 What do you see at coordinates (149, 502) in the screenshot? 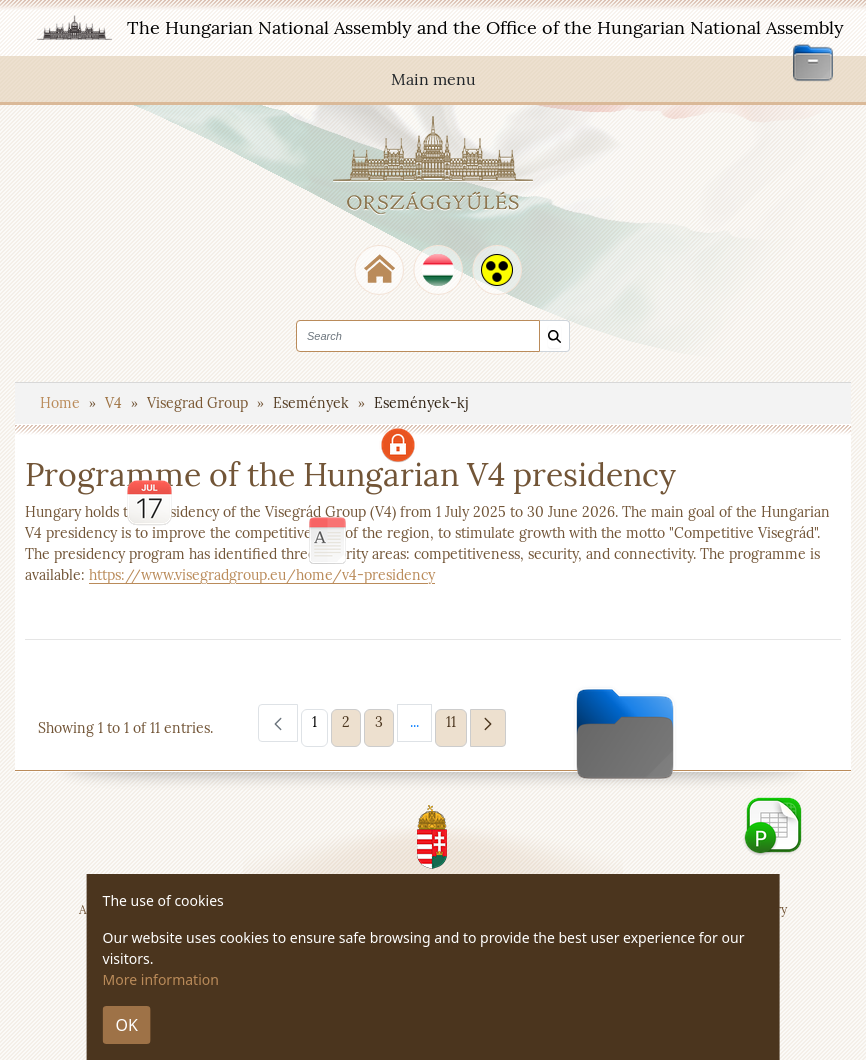
I see `open the calendar app` at bounding box center [149, 502].